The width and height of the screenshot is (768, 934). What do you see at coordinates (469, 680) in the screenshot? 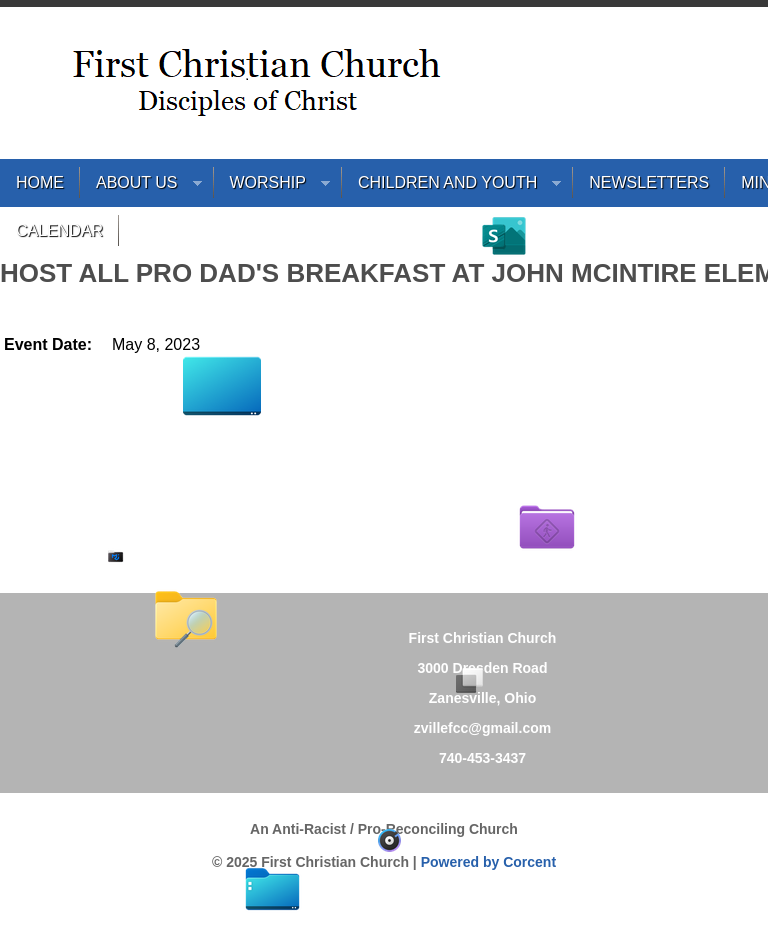
I see `open task view to see all open windows` at bounding box center [469, 680].